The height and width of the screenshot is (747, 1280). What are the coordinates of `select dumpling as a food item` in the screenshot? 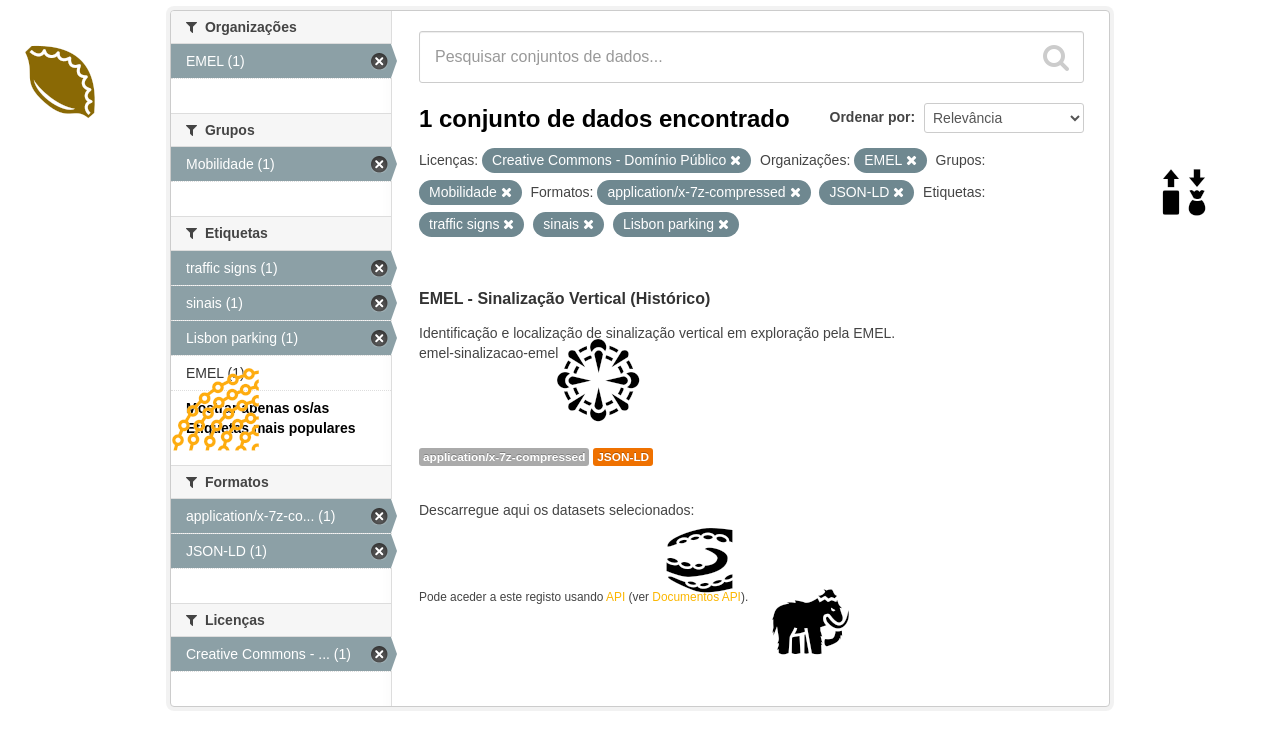 It's located at (60, 82).